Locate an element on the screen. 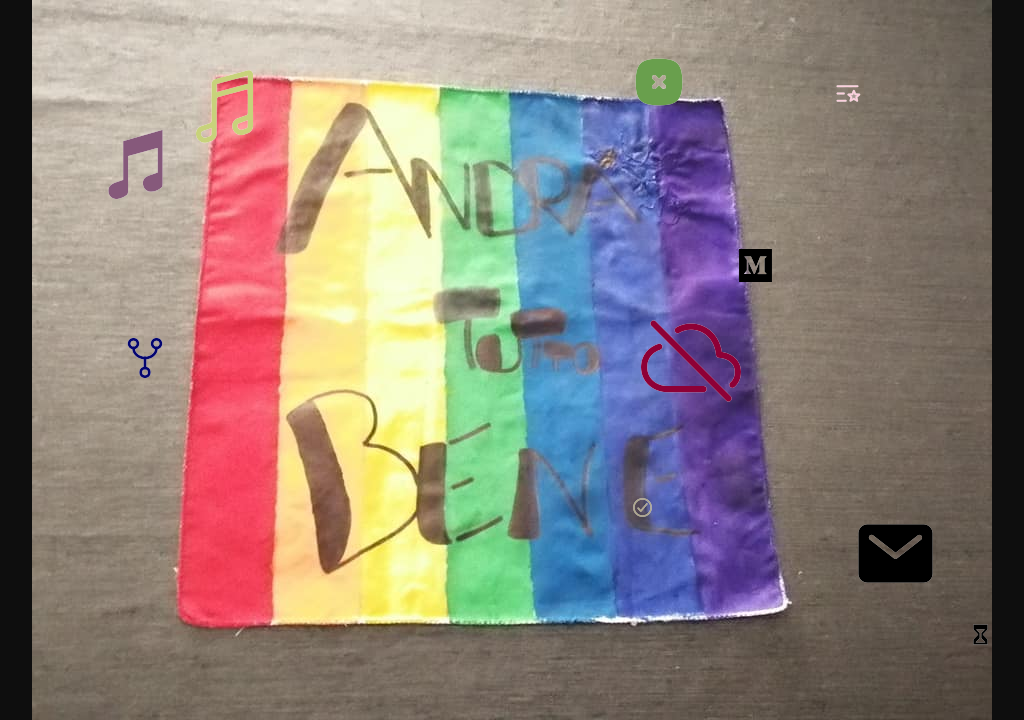  close or dismiss a modal window is located at coordinates (659, 82).